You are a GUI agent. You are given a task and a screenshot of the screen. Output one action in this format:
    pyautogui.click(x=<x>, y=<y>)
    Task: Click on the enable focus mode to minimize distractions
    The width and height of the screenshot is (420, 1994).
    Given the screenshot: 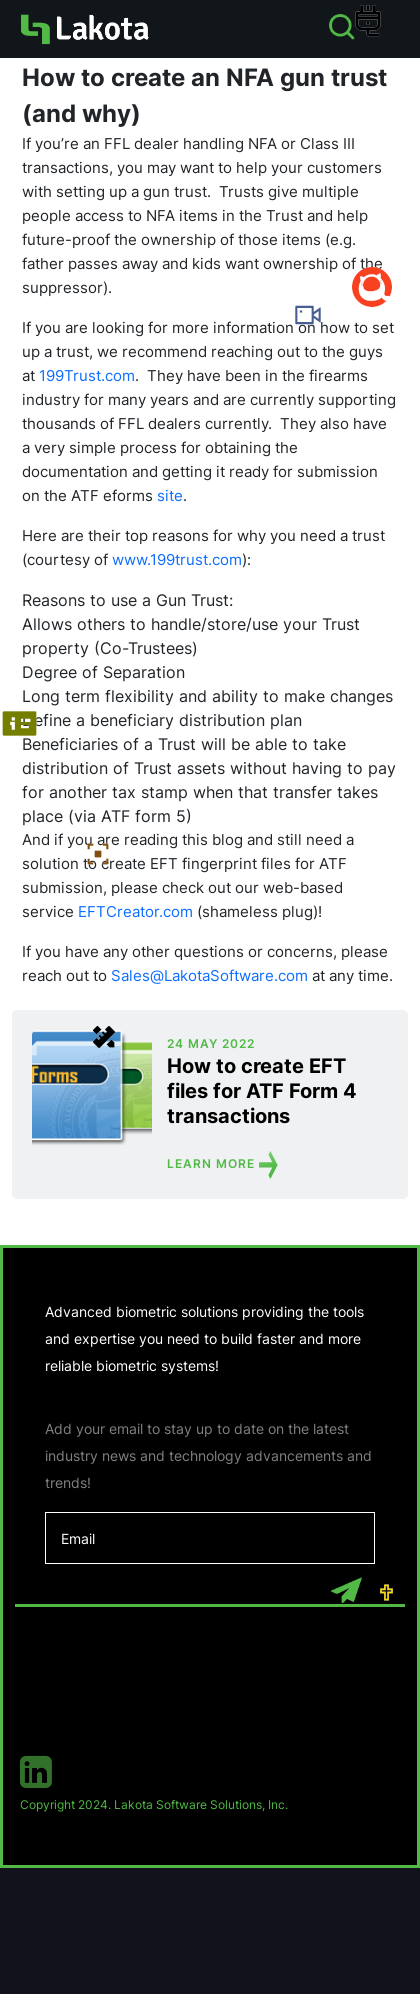 What is the action you would take?
    pyautogui.click(x=98, y=854)
    